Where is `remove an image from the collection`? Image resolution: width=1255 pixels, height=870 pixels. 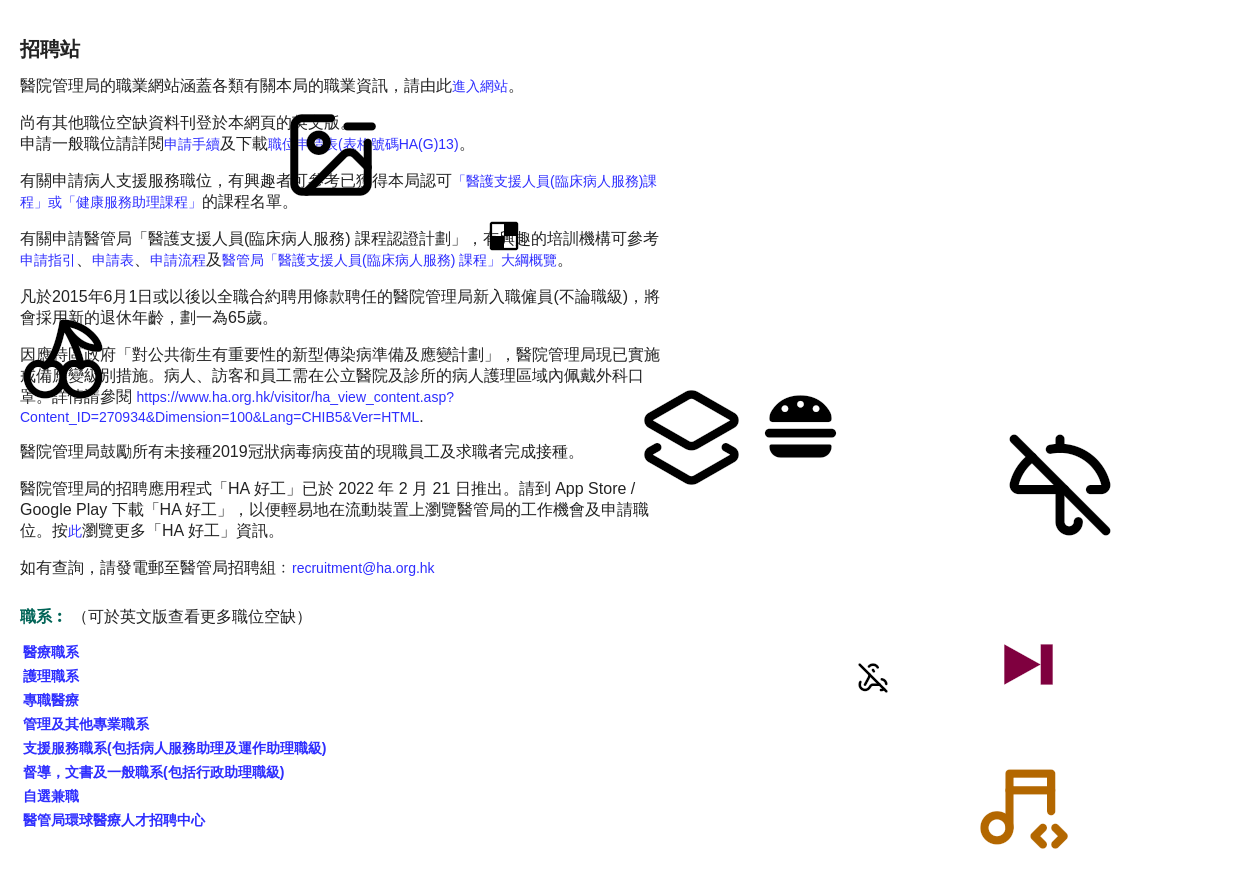
remove an image from the collection is located at coordinates (331, 155).